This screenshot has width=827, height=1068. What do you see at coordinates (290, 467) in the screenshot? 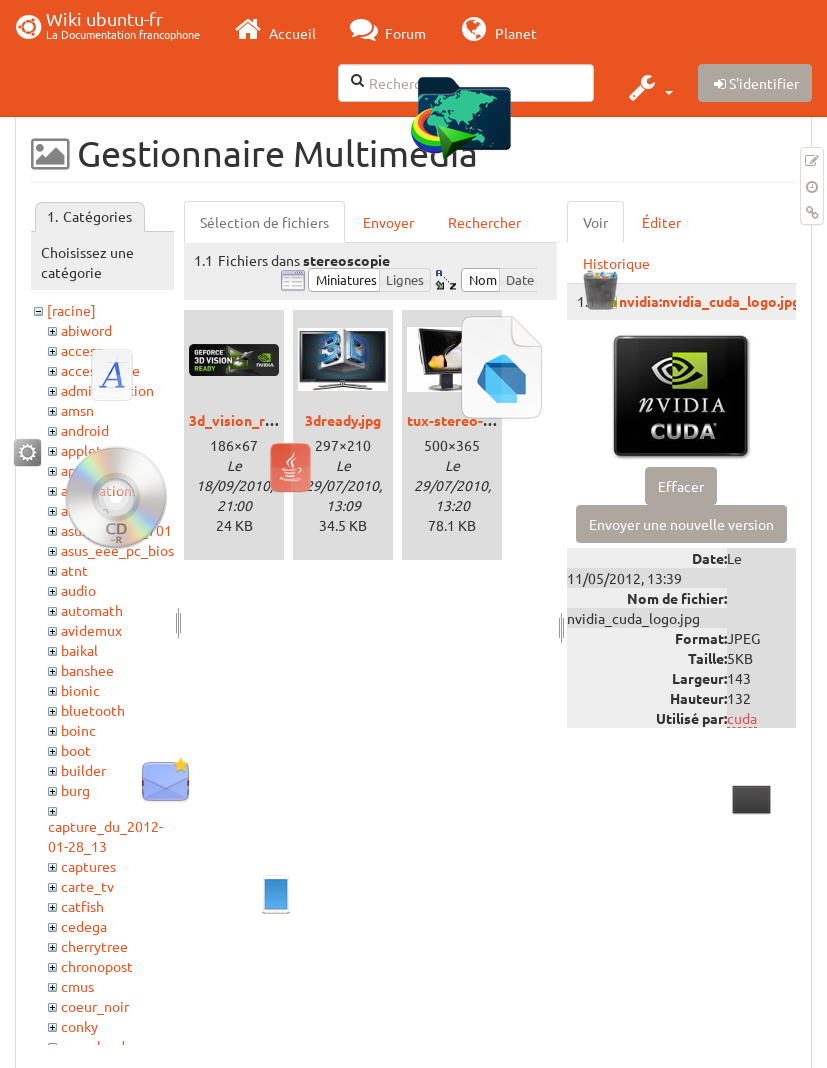
I see `java archive file (.jar)` at bounding box center [290, 467].